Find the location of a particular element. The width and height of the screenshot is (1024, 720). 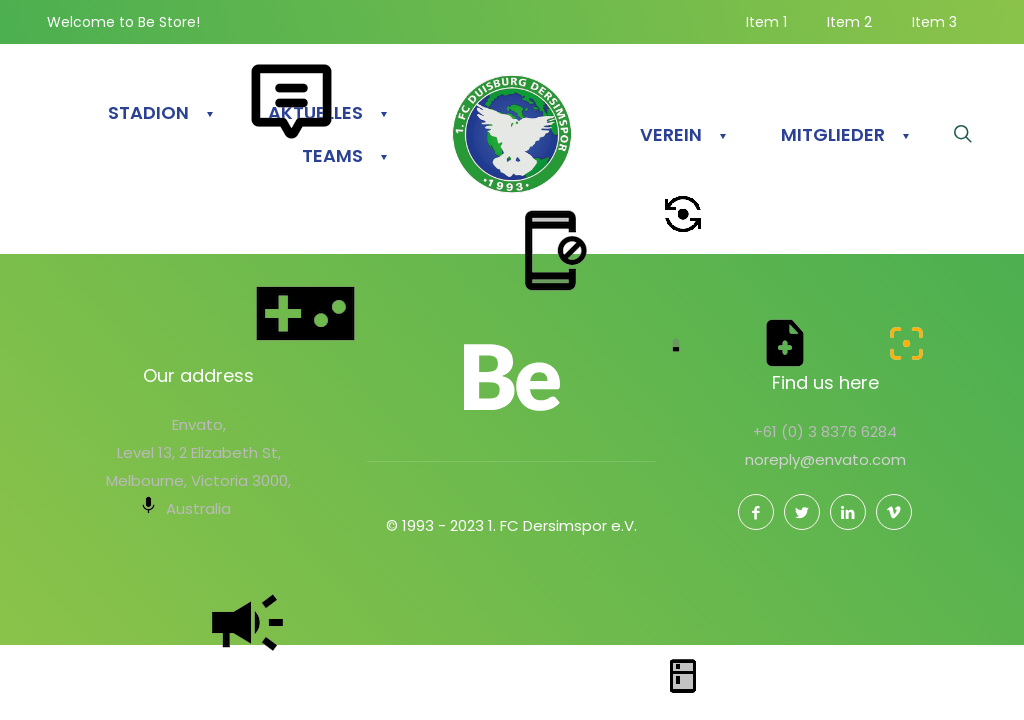

block or restrict an app is located at coordinates (550, 250).